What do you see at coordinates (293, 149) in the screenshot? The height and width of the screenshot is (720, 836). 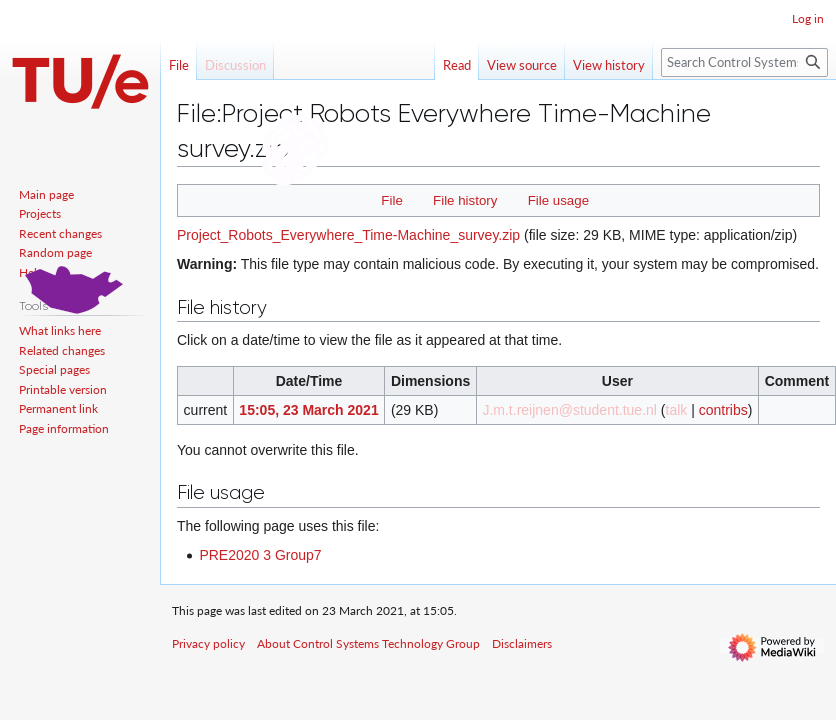 I see `represents space debris or asteroid in a game interface` at bounding box center [293, 149].